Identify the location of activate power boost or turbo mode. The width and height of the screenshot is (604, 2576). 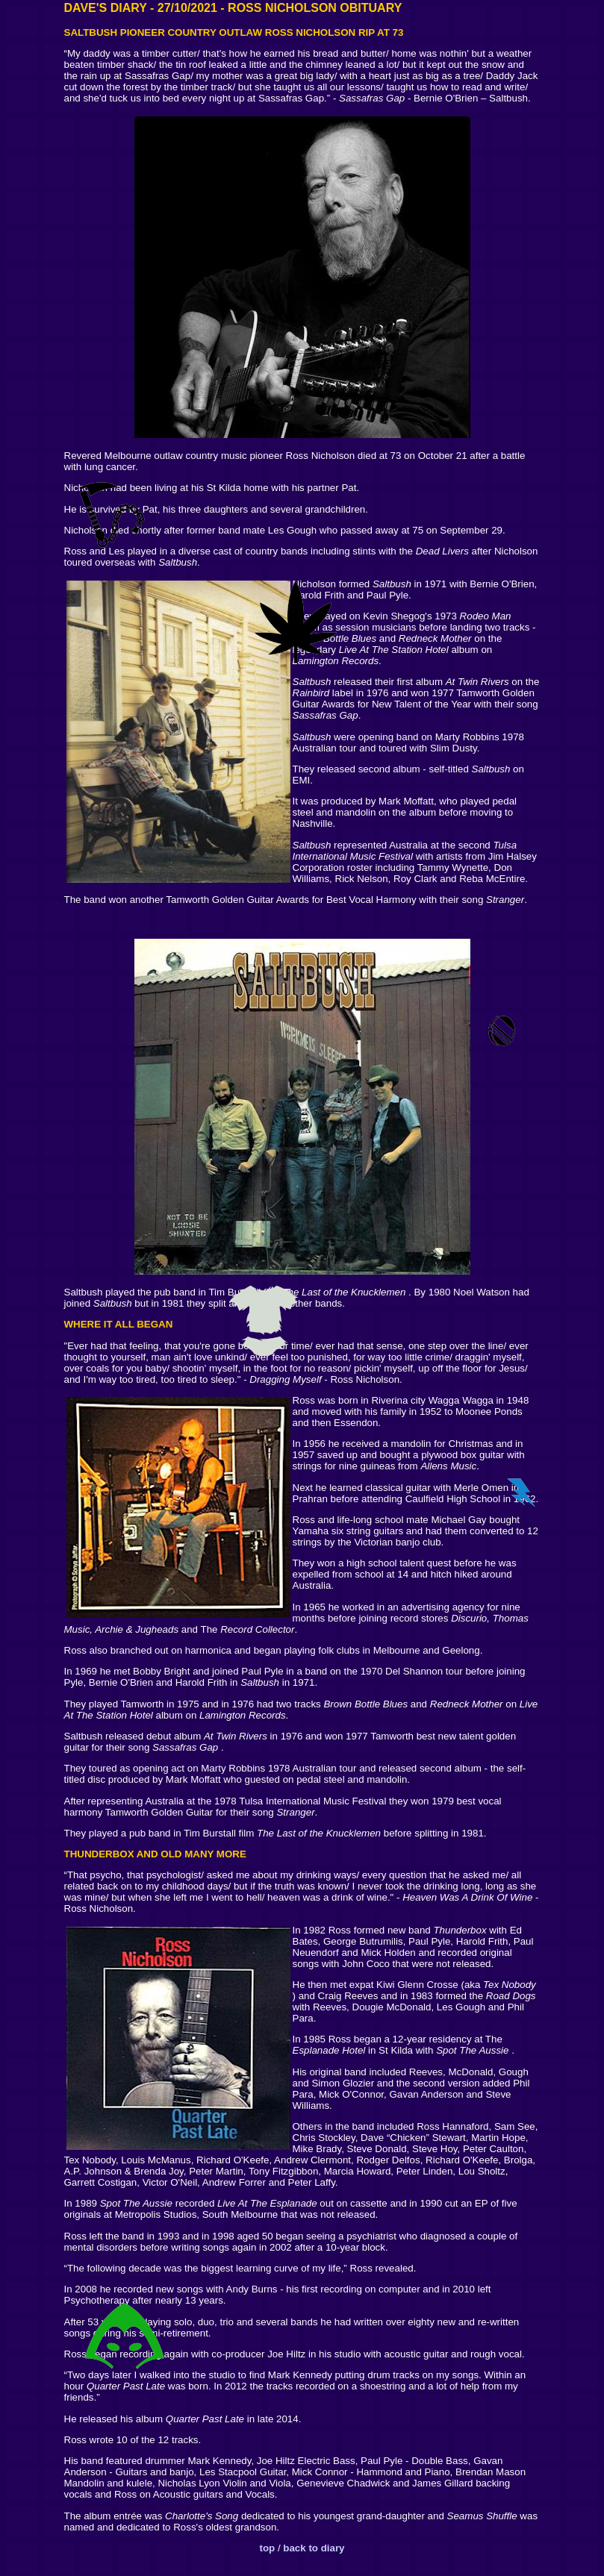
(521, 1492).